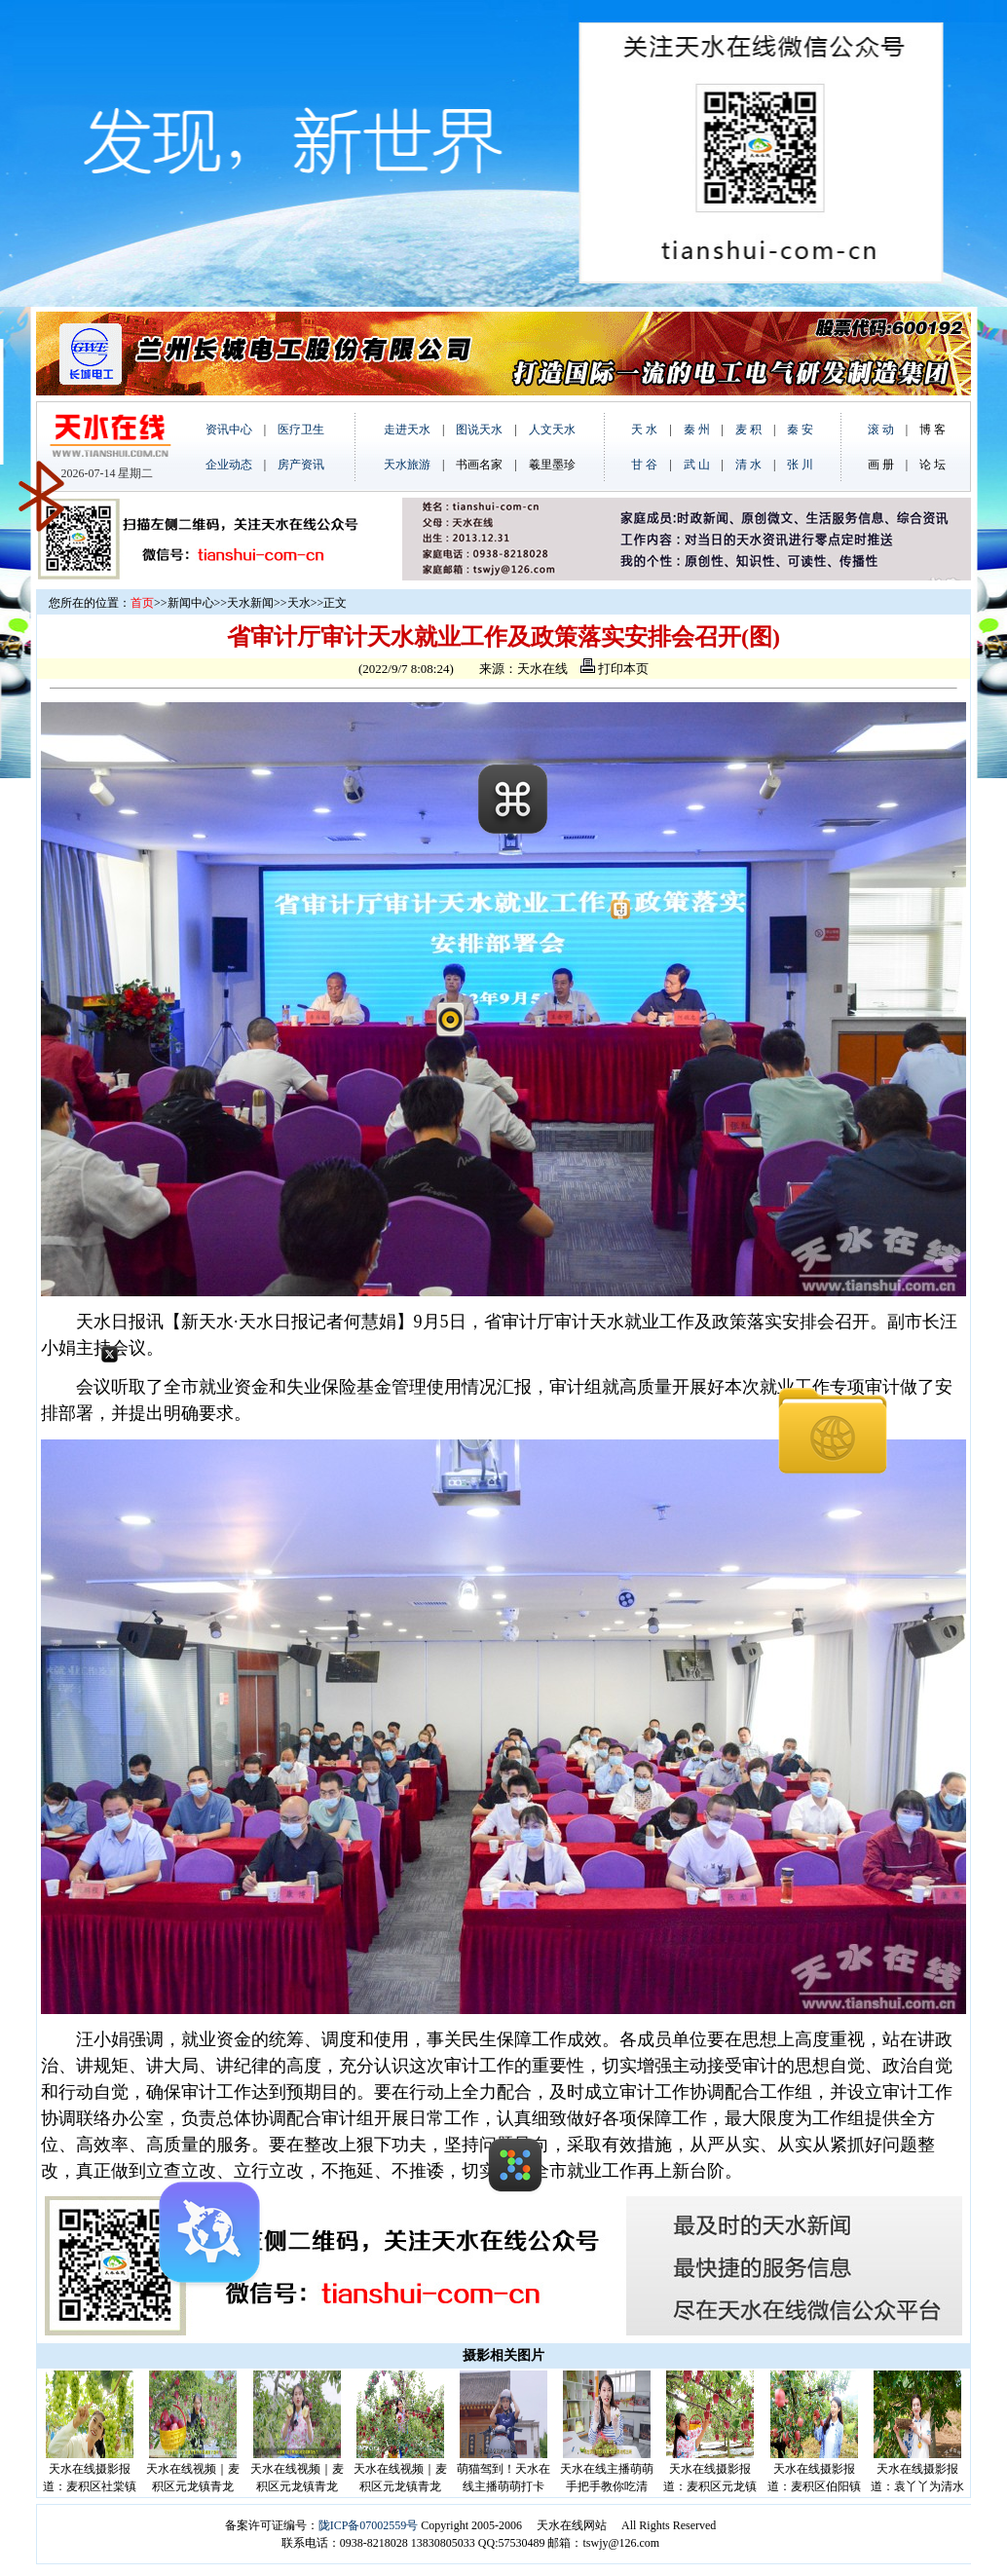 The image size is (1007, 2576). Describe the element at coordinates (450, 1019) in the screenshot. I see `open rhythmbox music player` at that location.